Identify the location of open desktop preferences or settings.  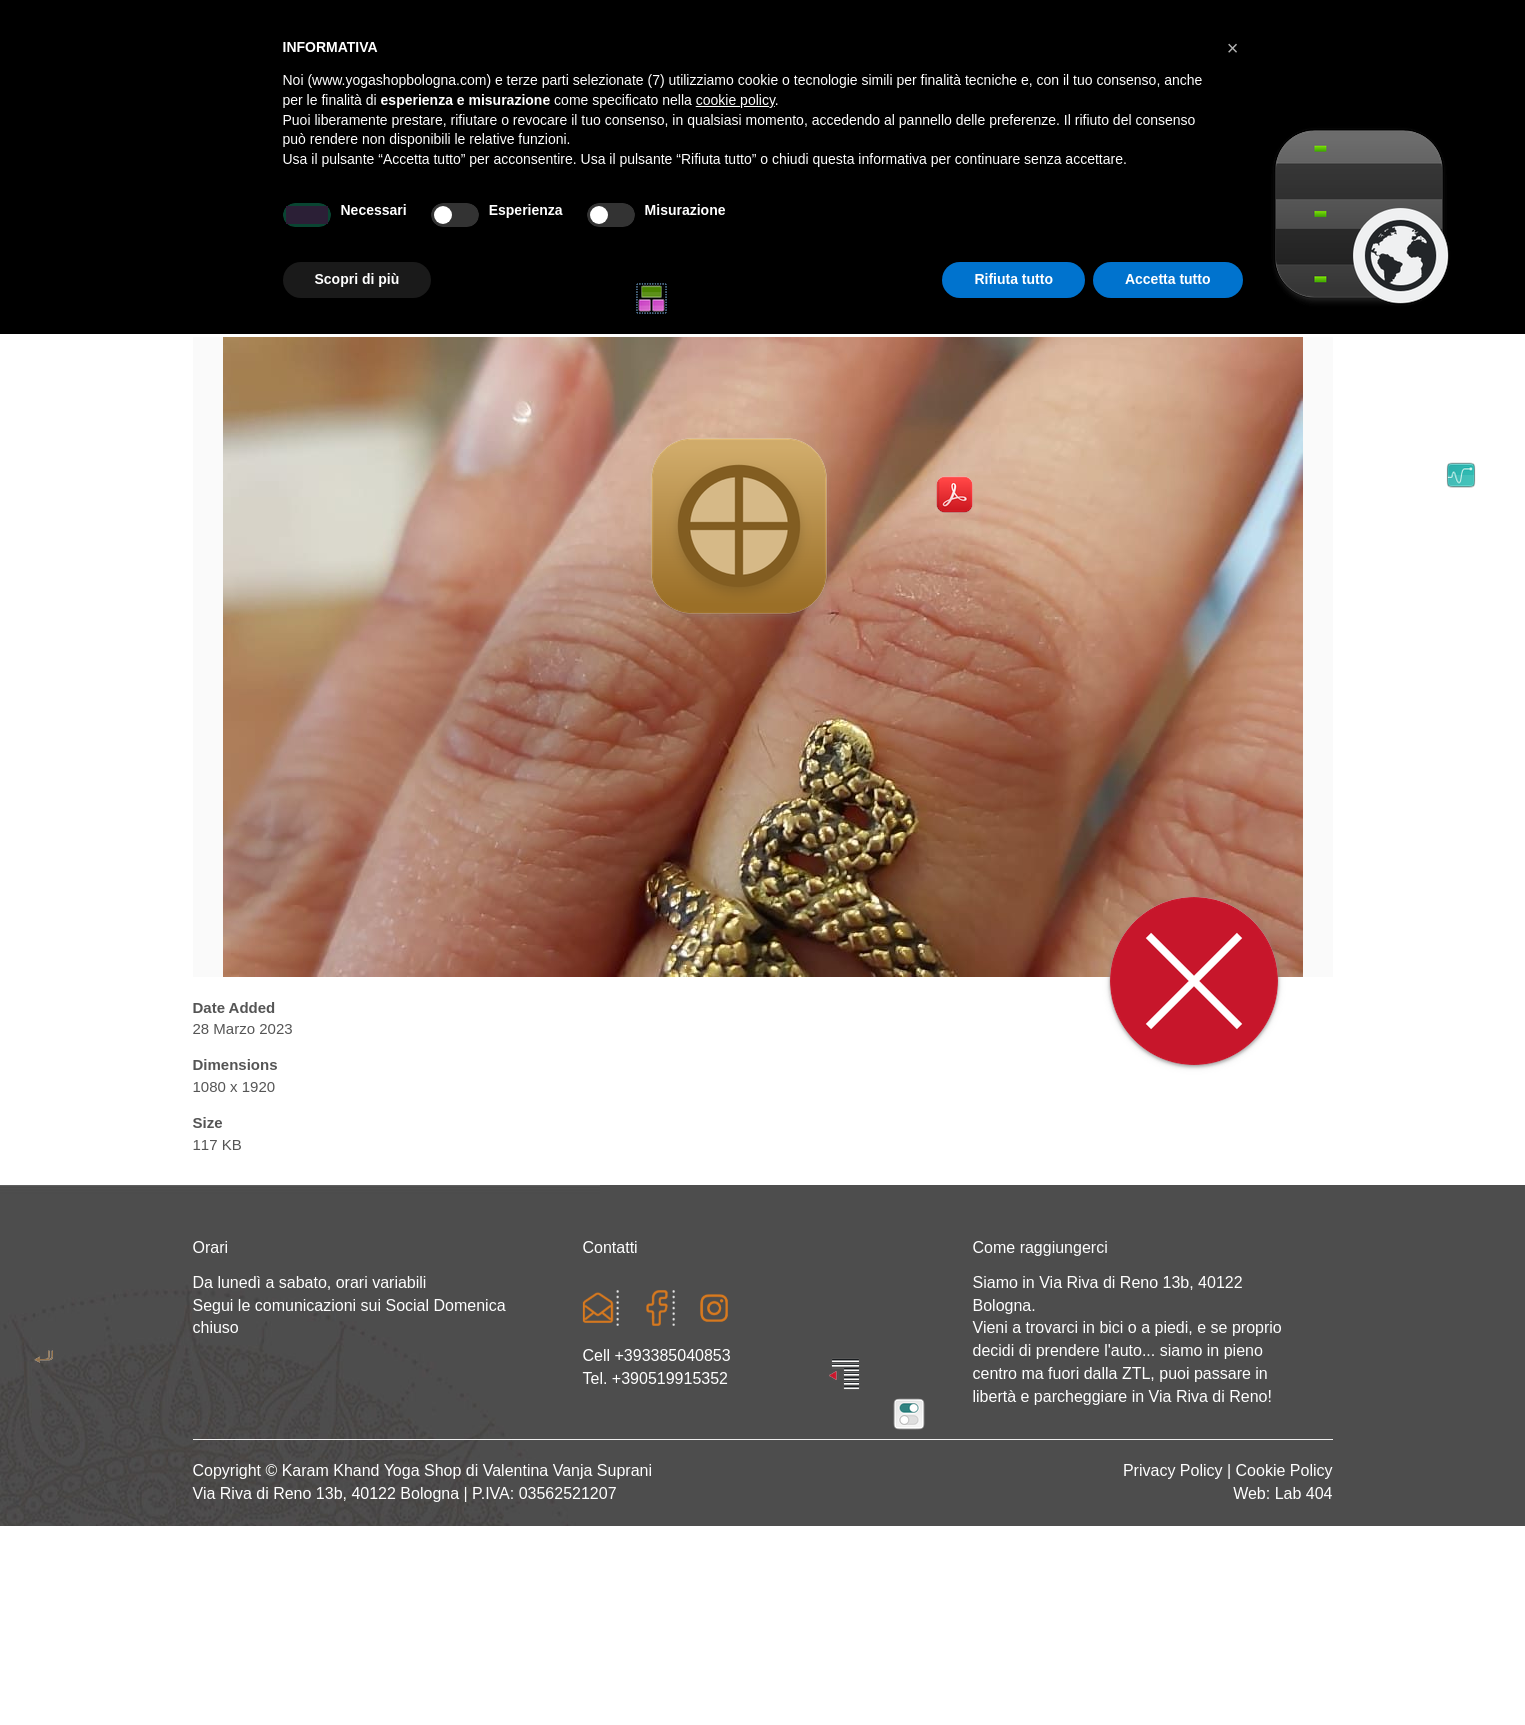
(909, 1414).